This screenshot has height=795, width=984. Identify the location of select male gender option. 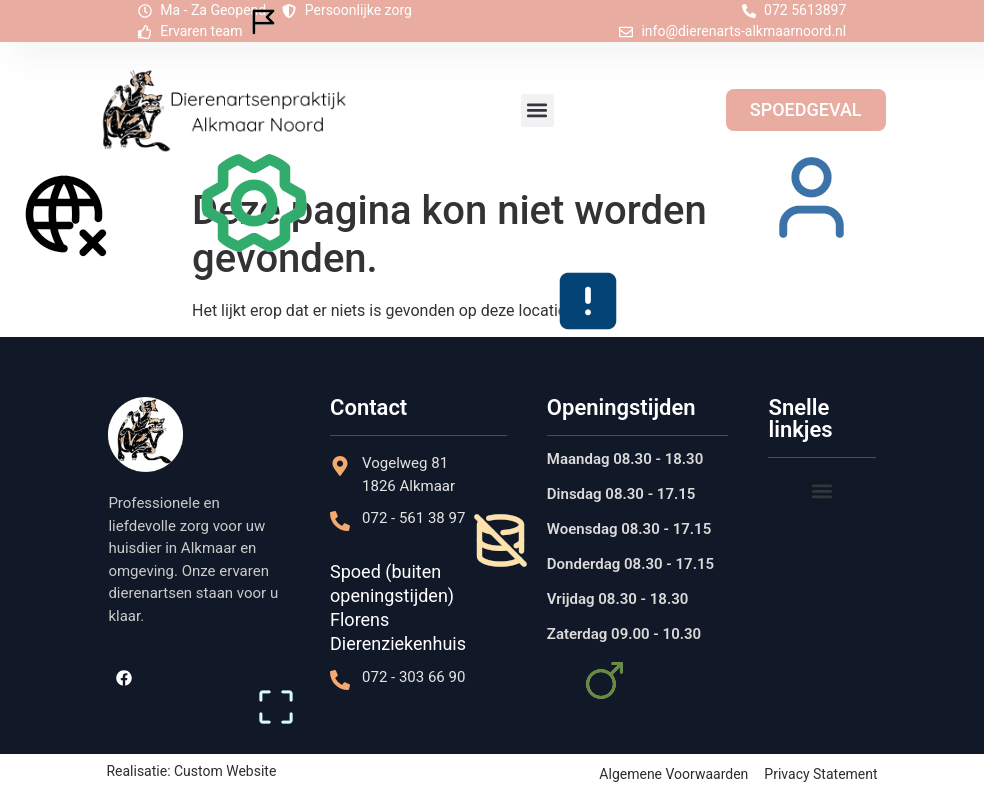
(604, 680).